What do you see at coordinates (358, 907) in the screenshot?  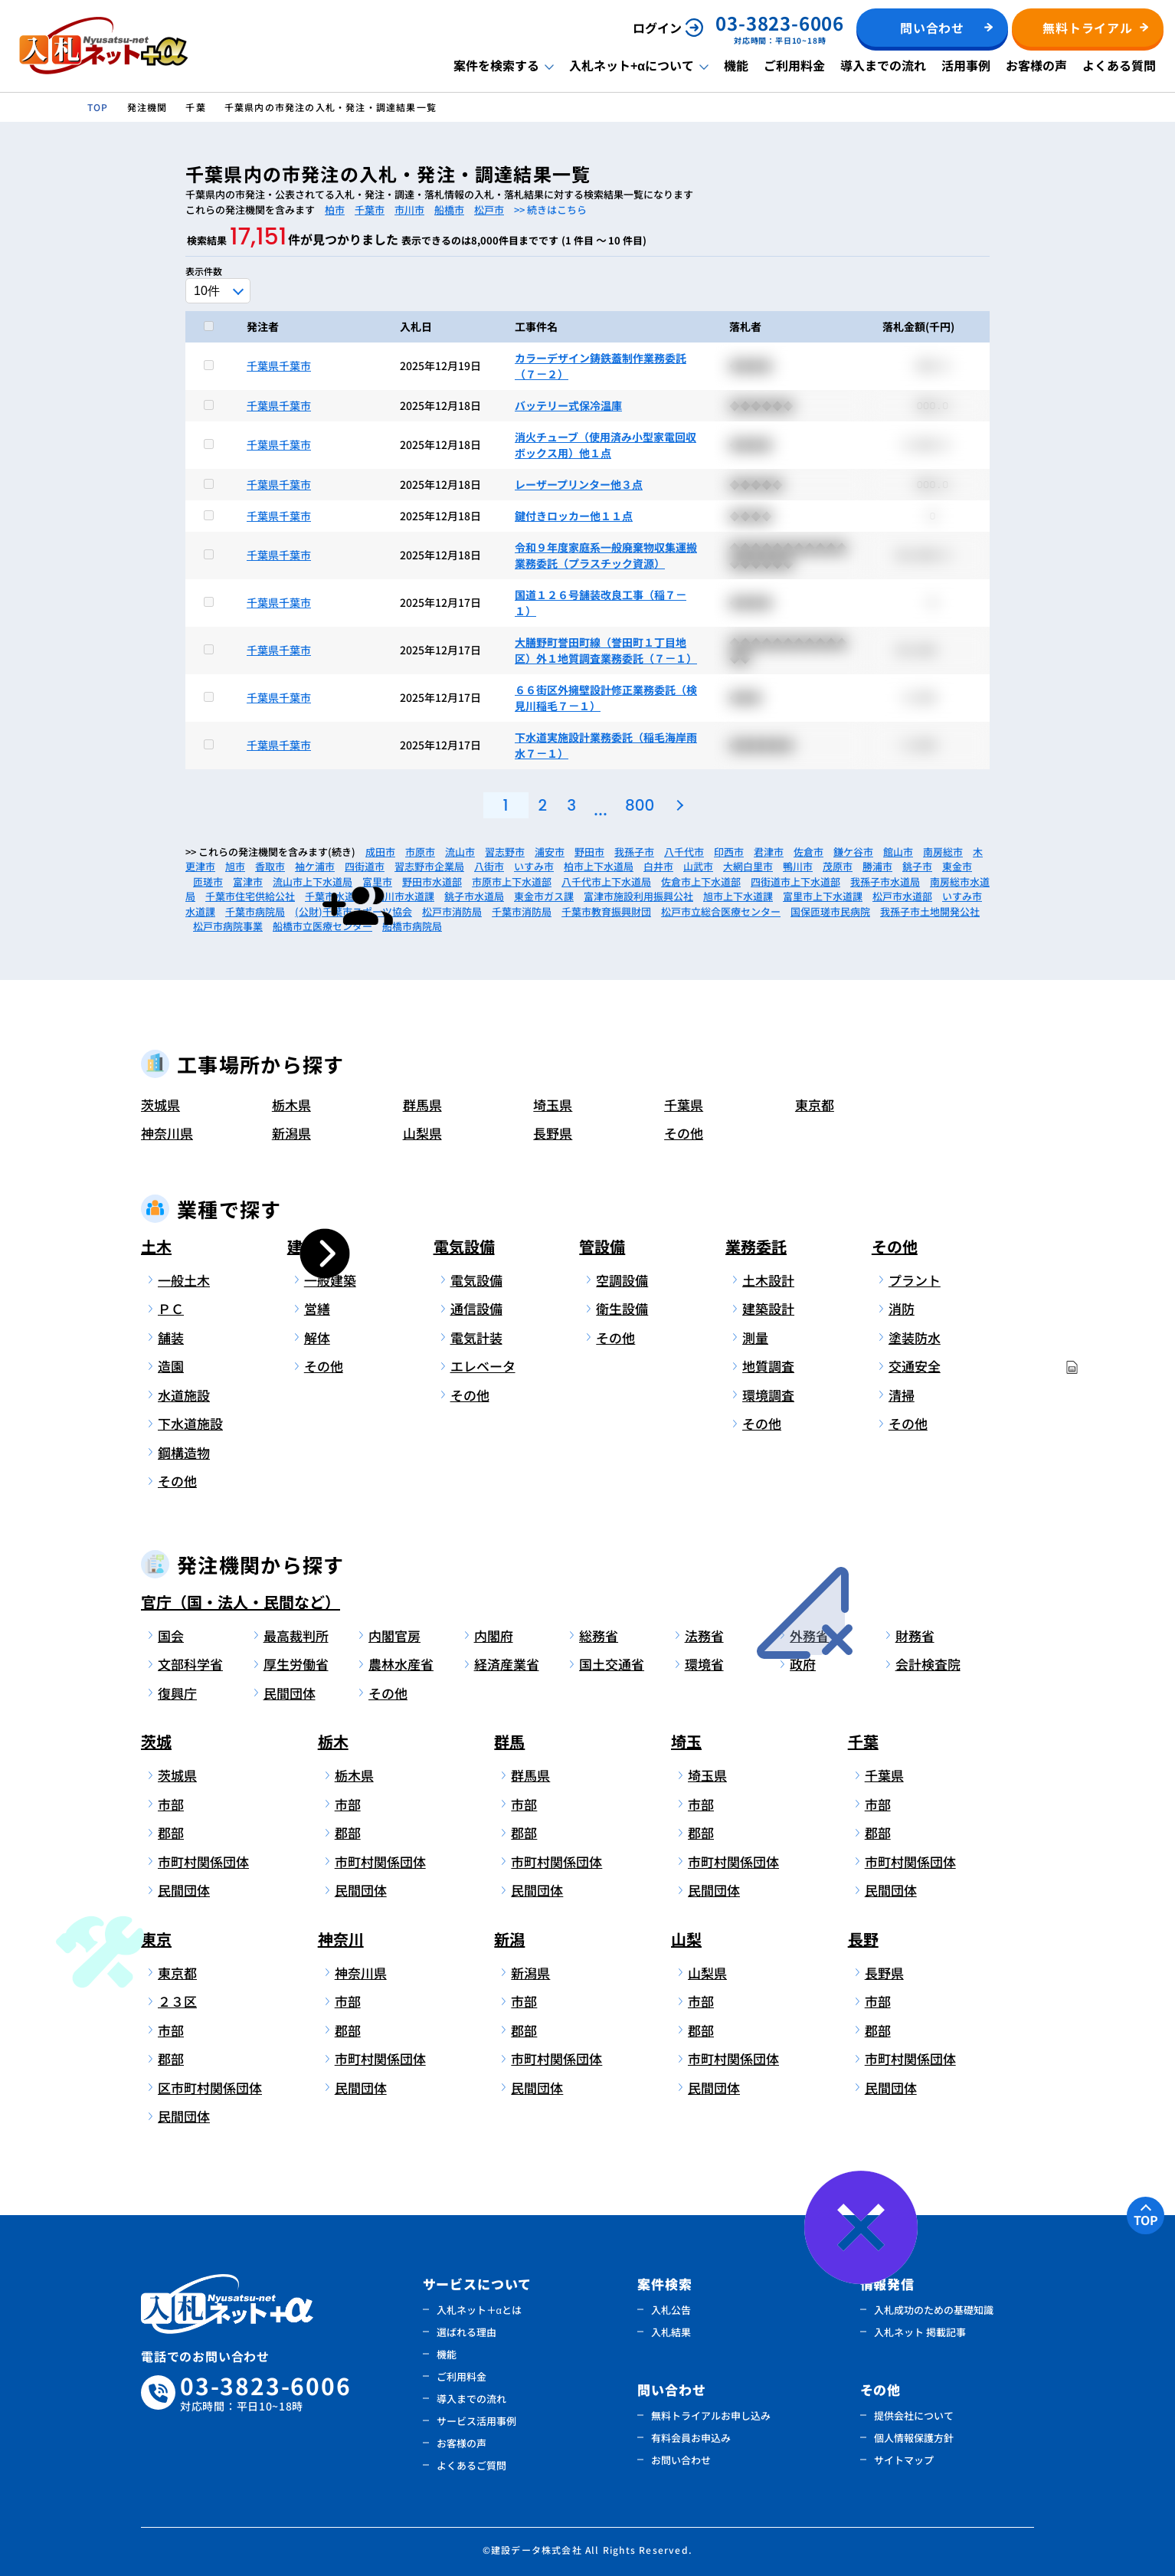 I see `add a new member to the group` at bounding box center [358, 907].